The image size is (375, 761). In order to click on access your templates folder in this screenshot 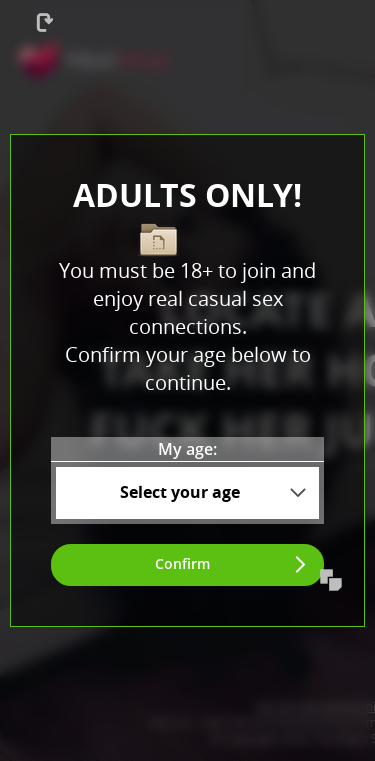, I will do `click(158, 241)`.